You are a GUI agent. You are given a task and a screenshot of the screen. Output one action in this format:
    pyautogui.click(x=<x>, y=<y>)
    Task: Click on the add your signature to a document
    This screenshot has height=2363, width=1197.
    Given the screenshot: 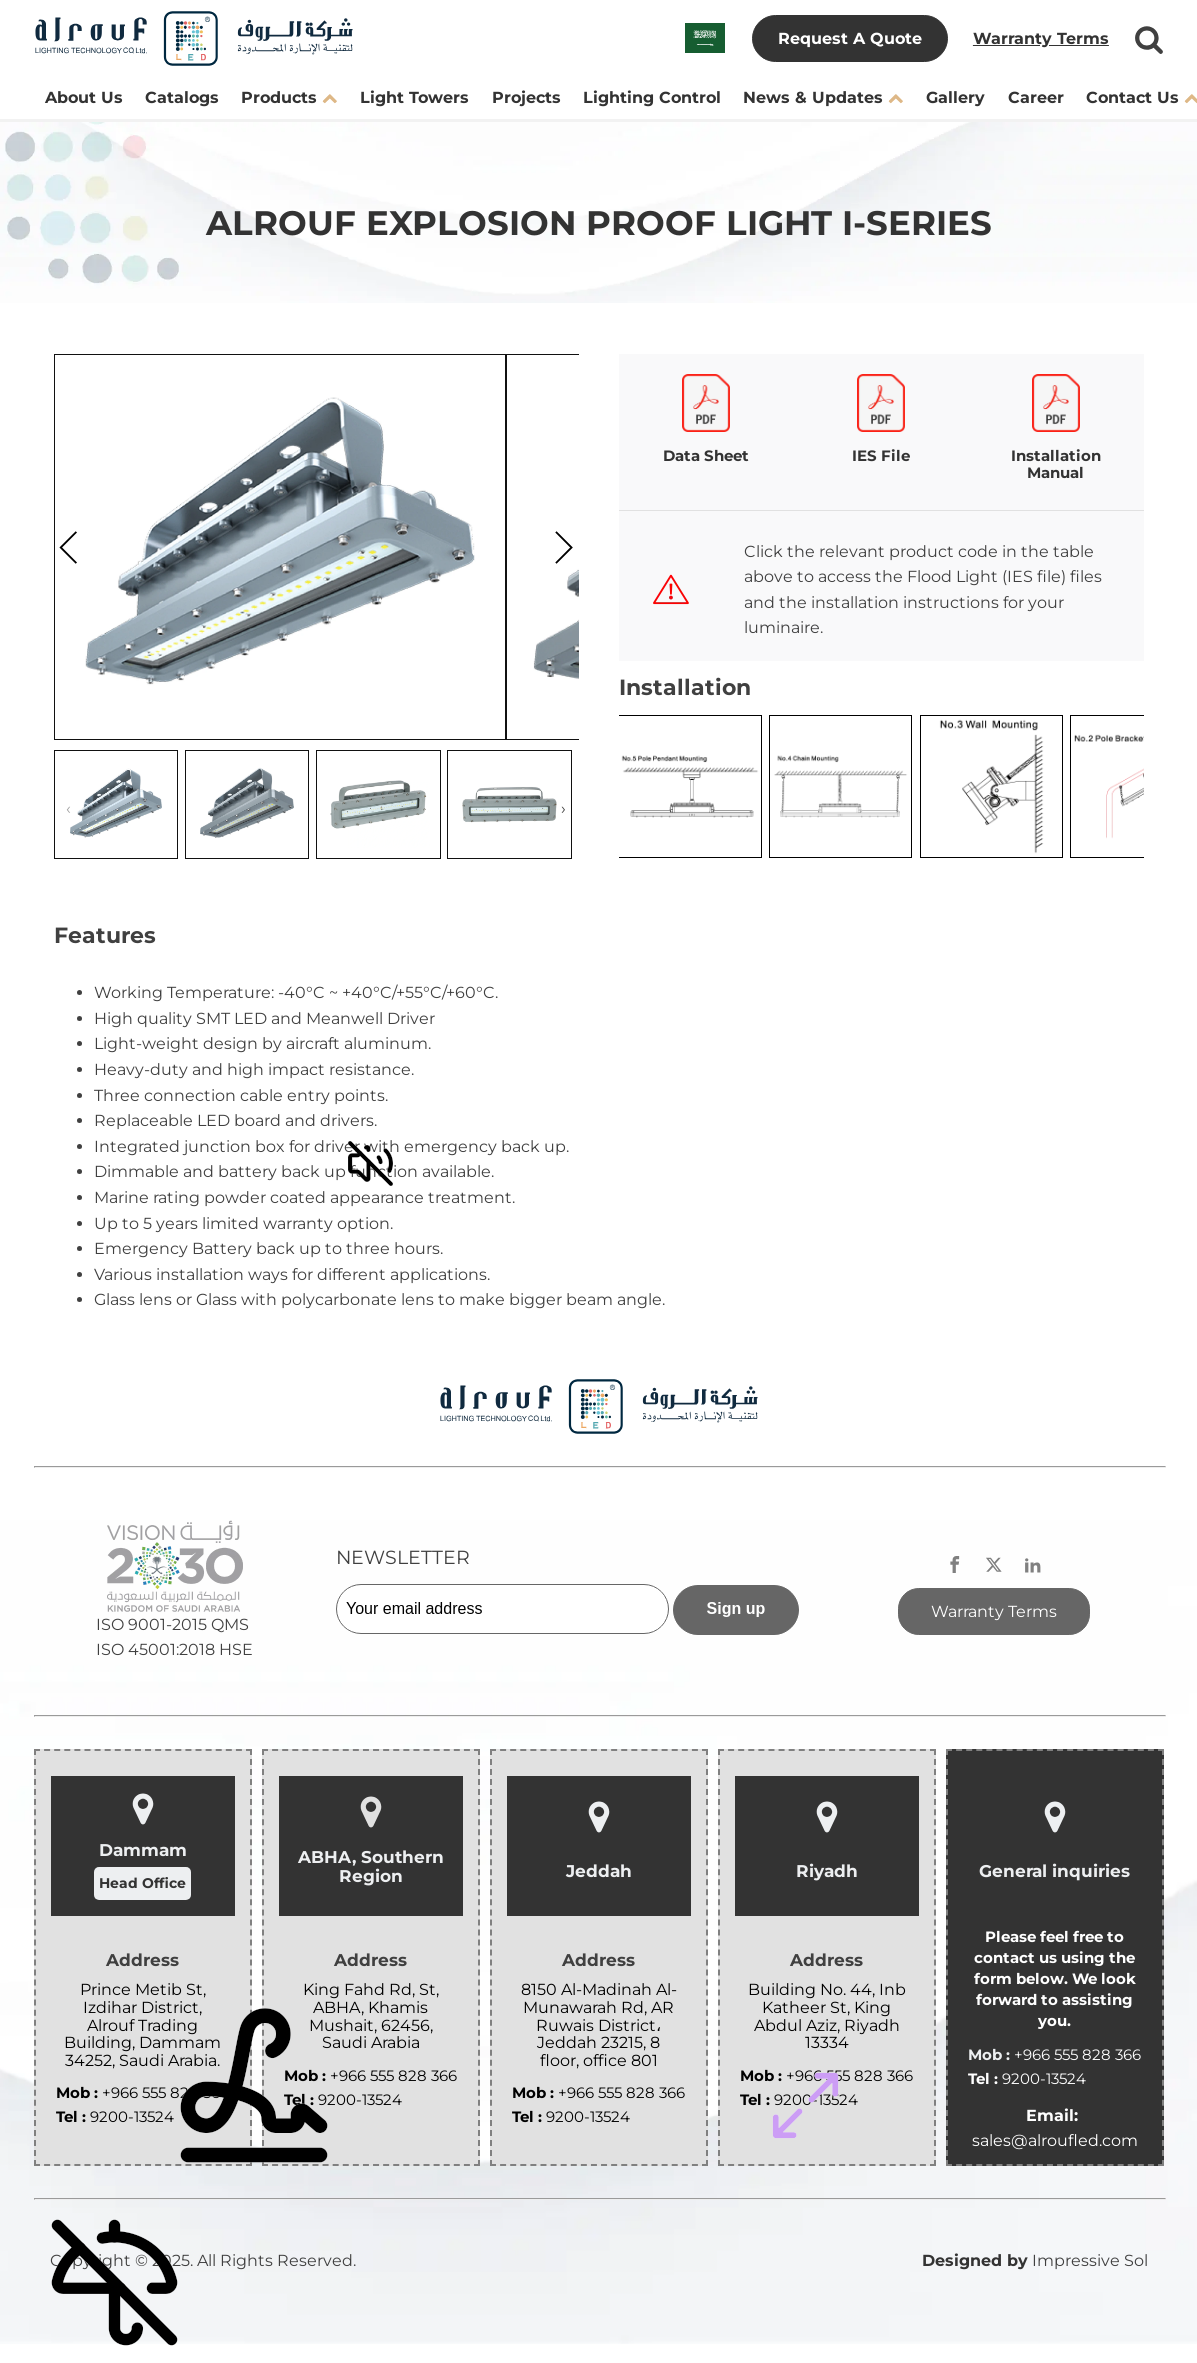 What is the action you would take?
    pyautogui.click(x=254, y=2089)
    